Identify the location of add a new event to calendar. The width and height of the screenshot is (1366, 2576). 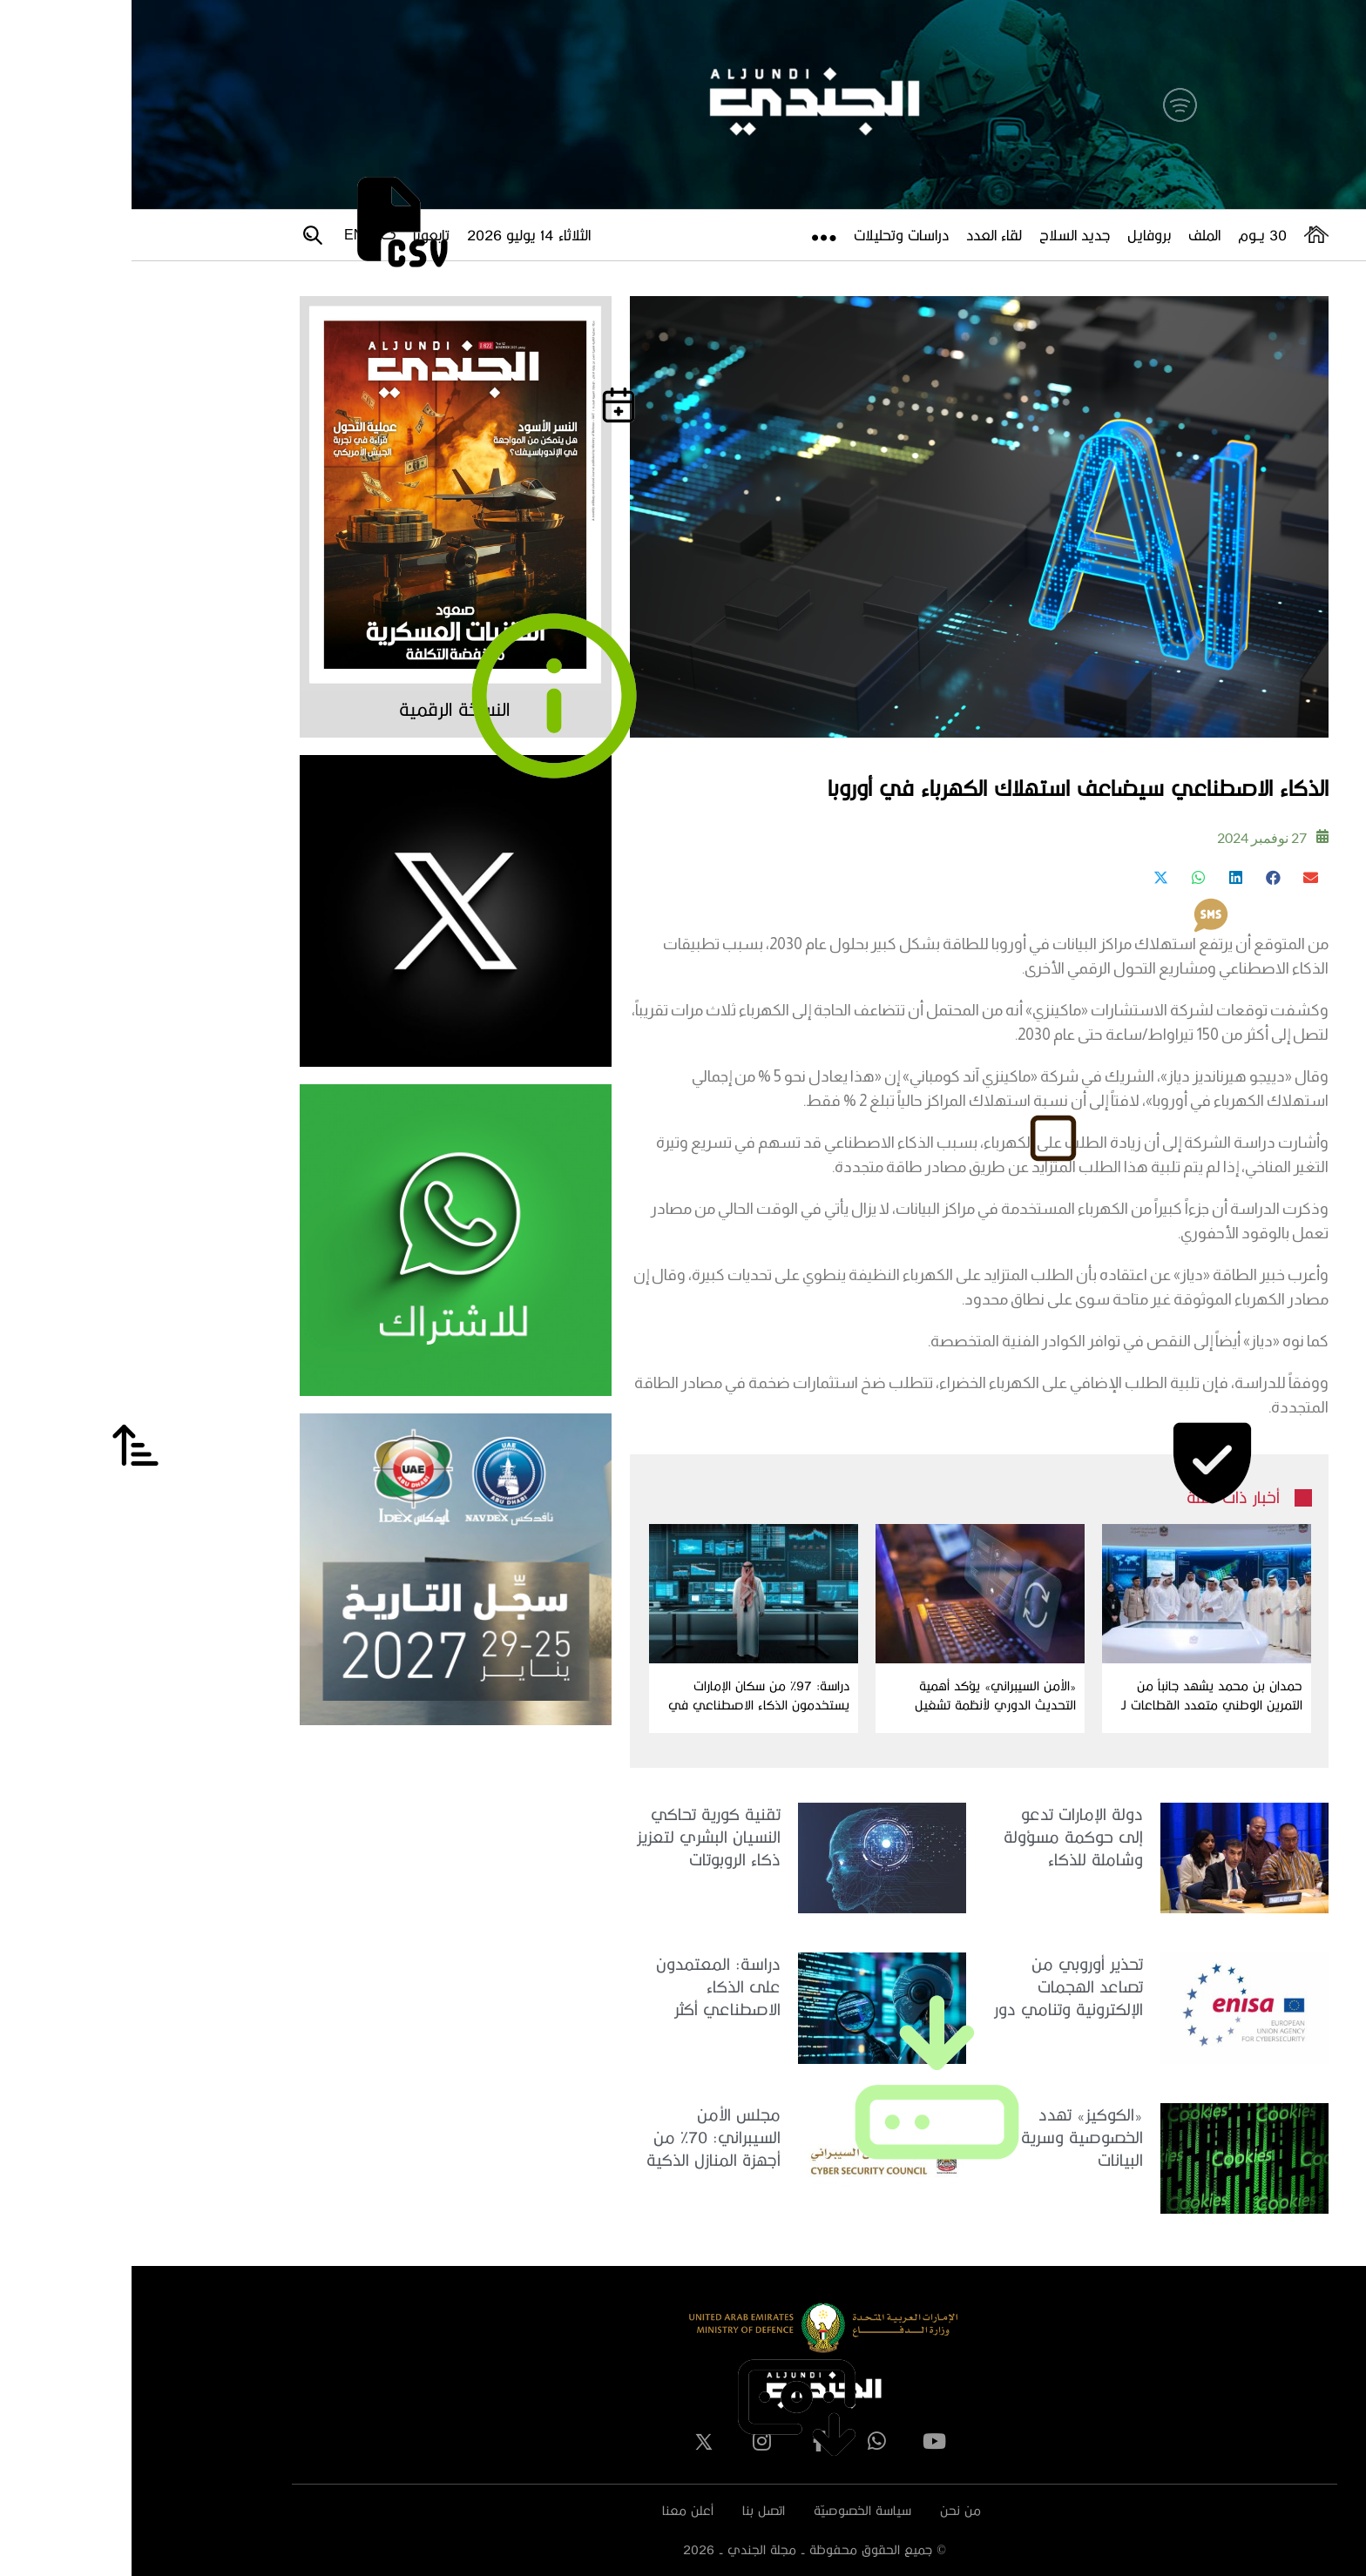
(619, 405).